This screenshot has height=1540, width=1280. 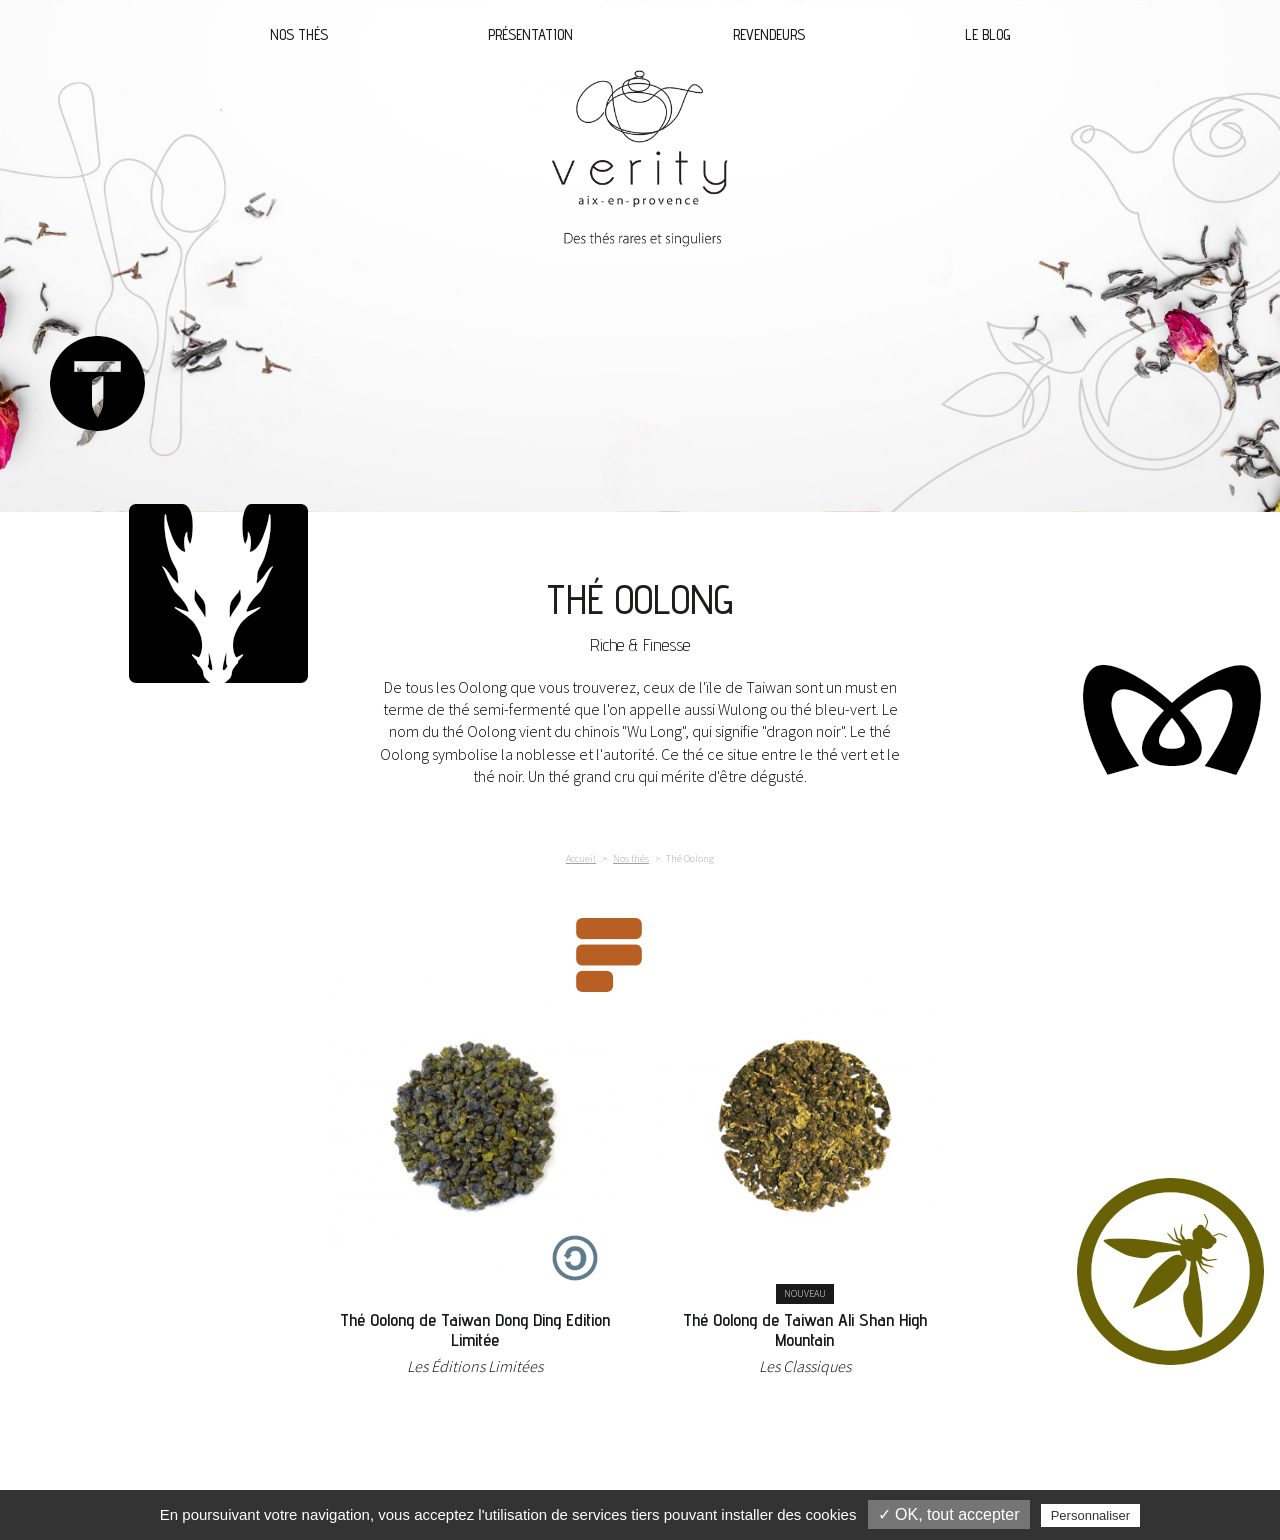 What do you see at coordinates (1170, 1271) in the screenshot?
I see `OWASP (Open Web Application Security Project) logo` at bounding box center [1170, 1271].